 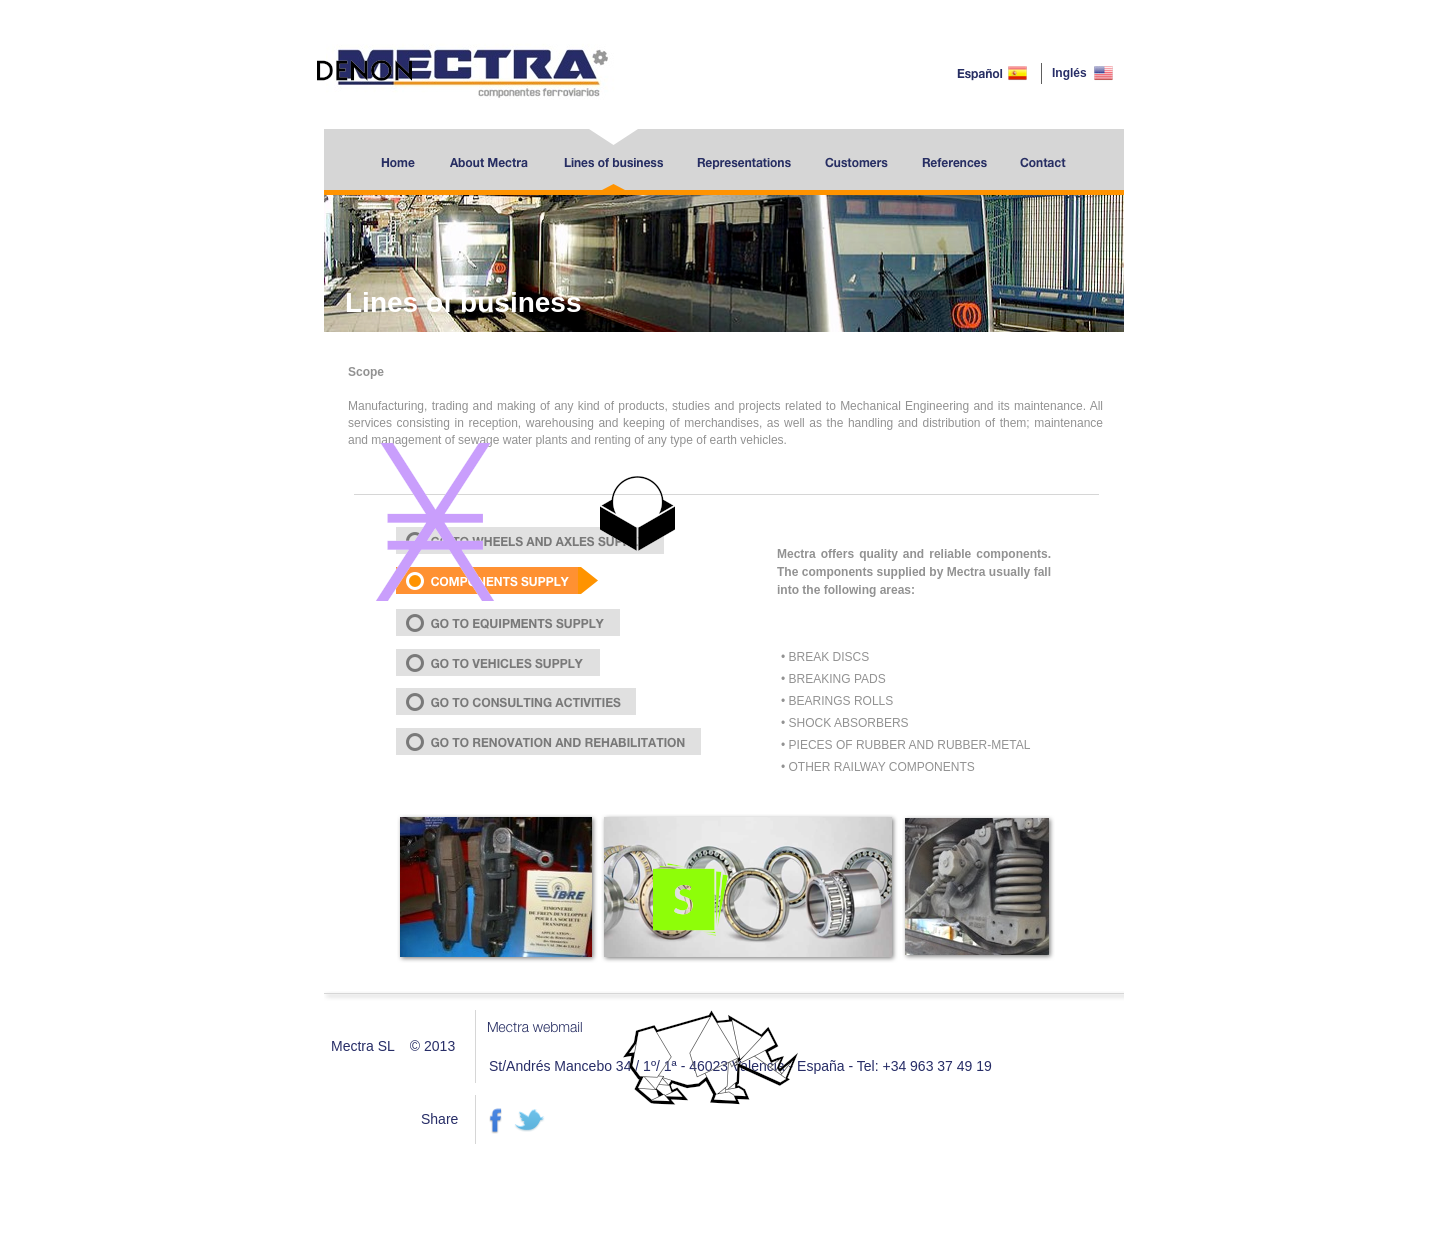 What do you see at coordinates (364, 70) in the screenshot?
I see `denon brand logo` at bounding box center [364, 70].